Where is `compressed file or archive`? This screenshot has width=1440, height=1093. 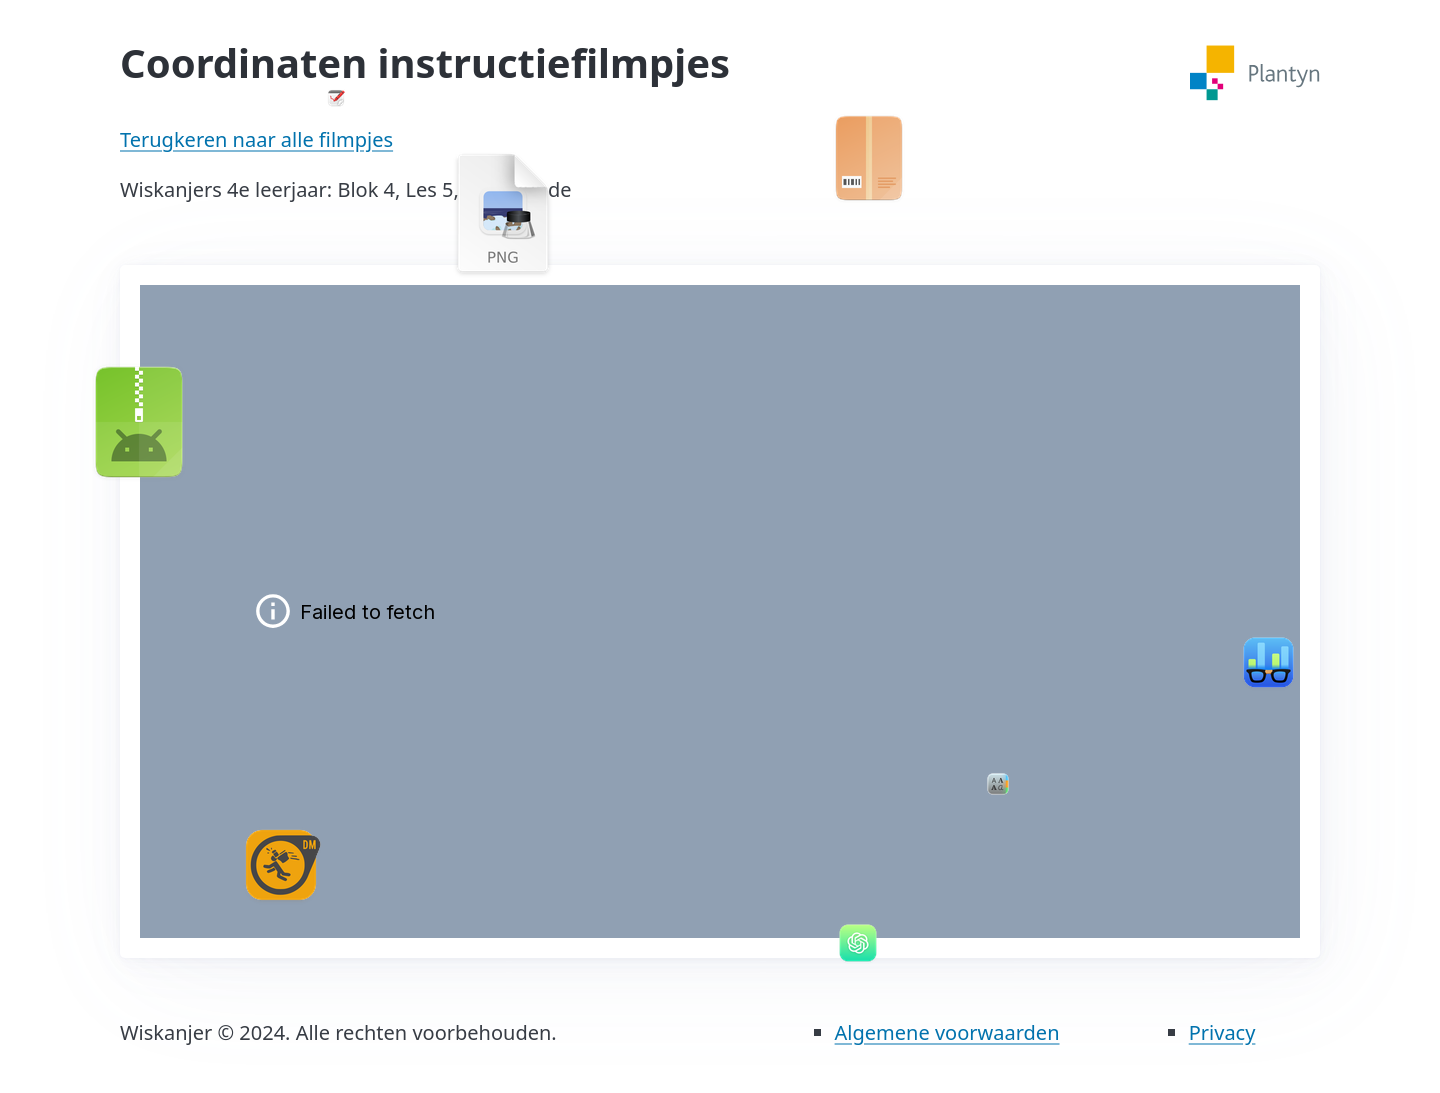
compressed file or archive is located at coordinates (869, 158).